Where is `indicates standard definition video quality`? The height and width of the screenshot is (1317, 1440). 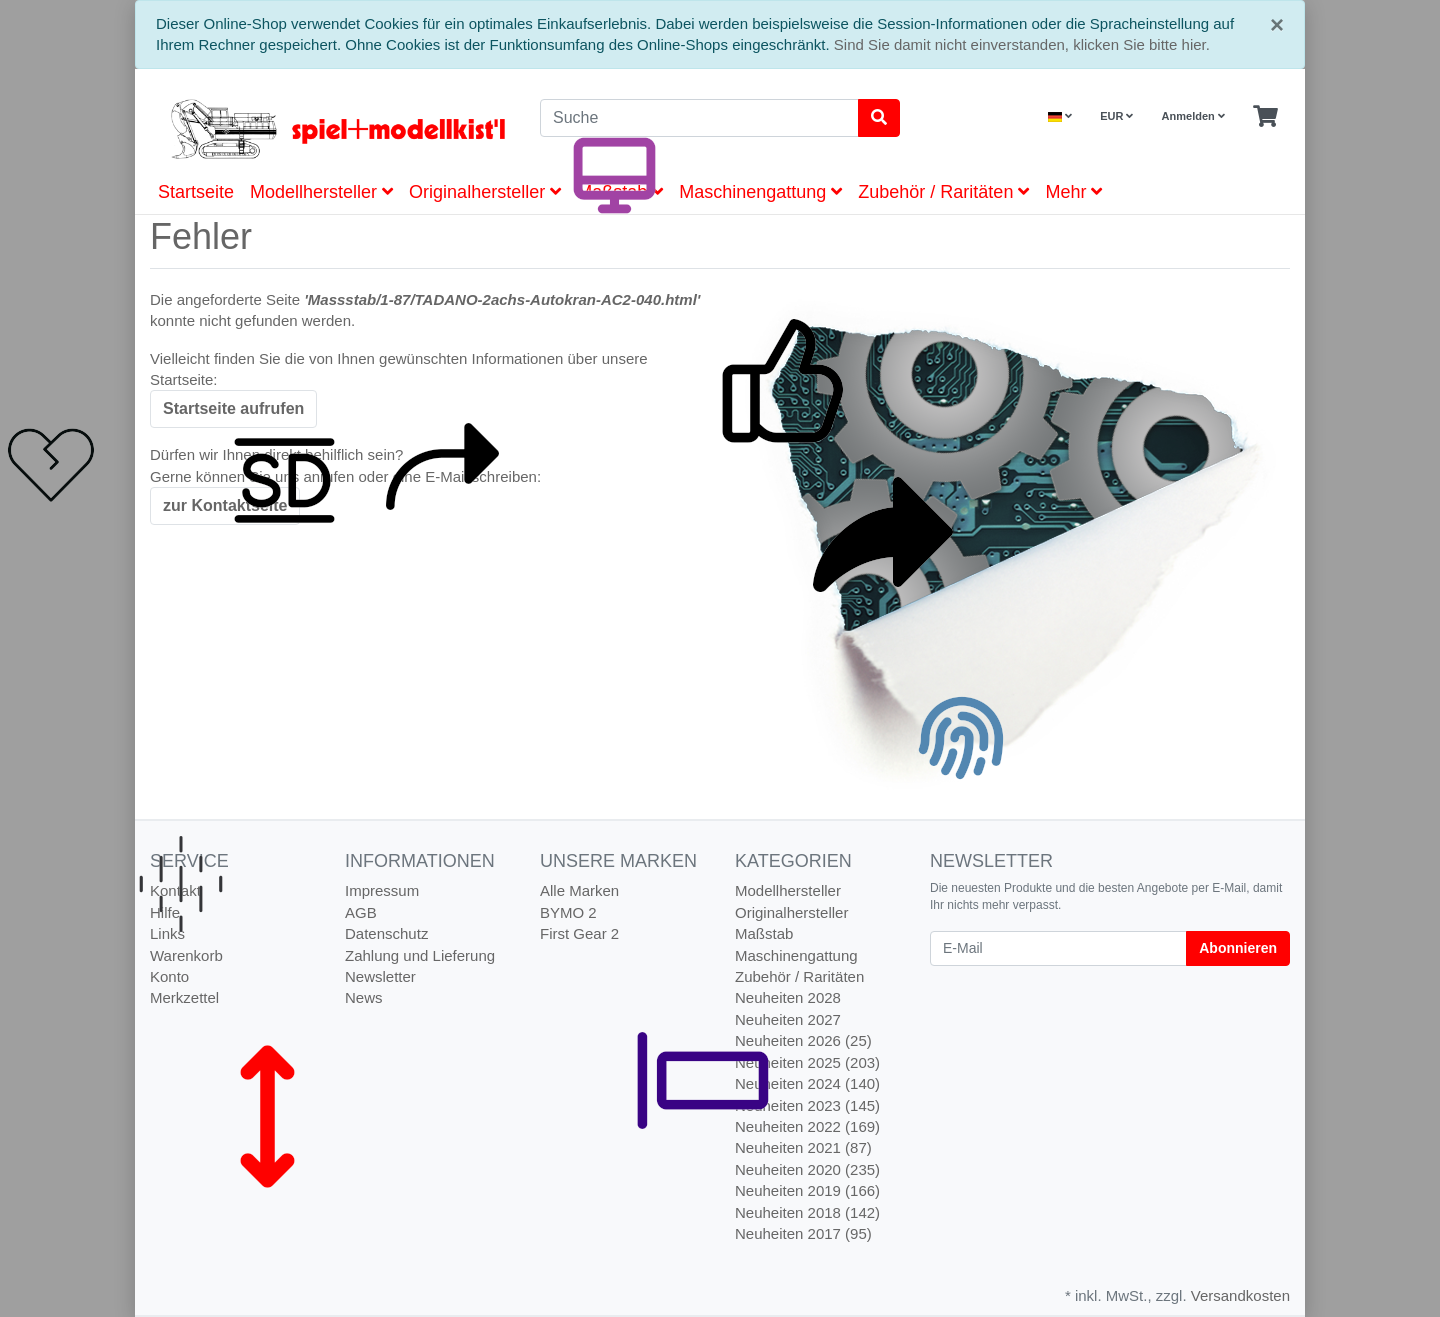 indicates standard definition video quality is located at coordinates (284, 480).